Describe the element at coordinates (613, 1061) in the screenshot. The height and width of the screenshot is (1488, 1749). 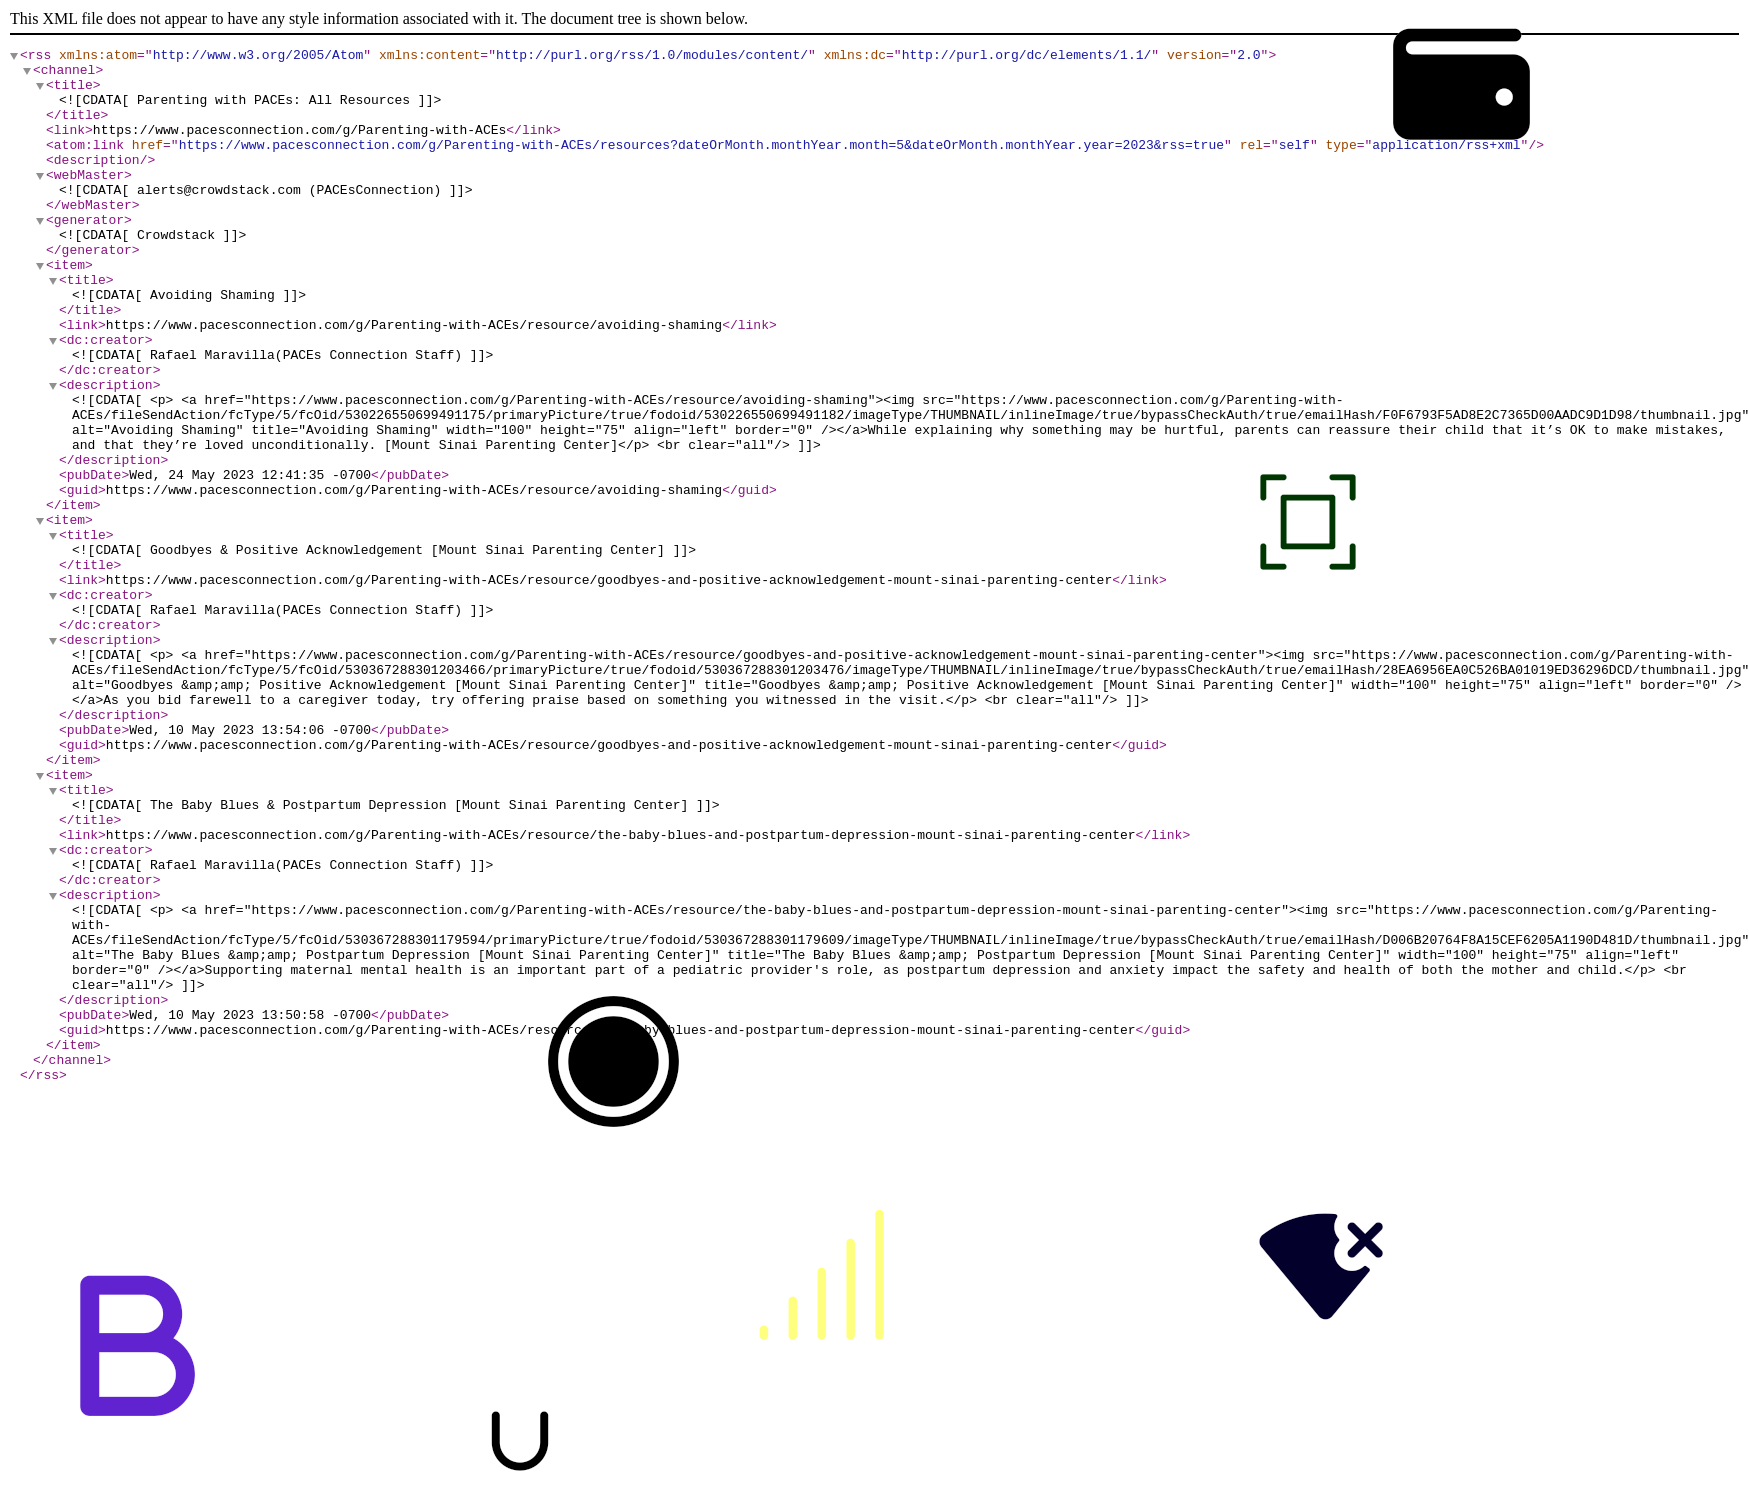
I see `start recording audio or video` at that location.